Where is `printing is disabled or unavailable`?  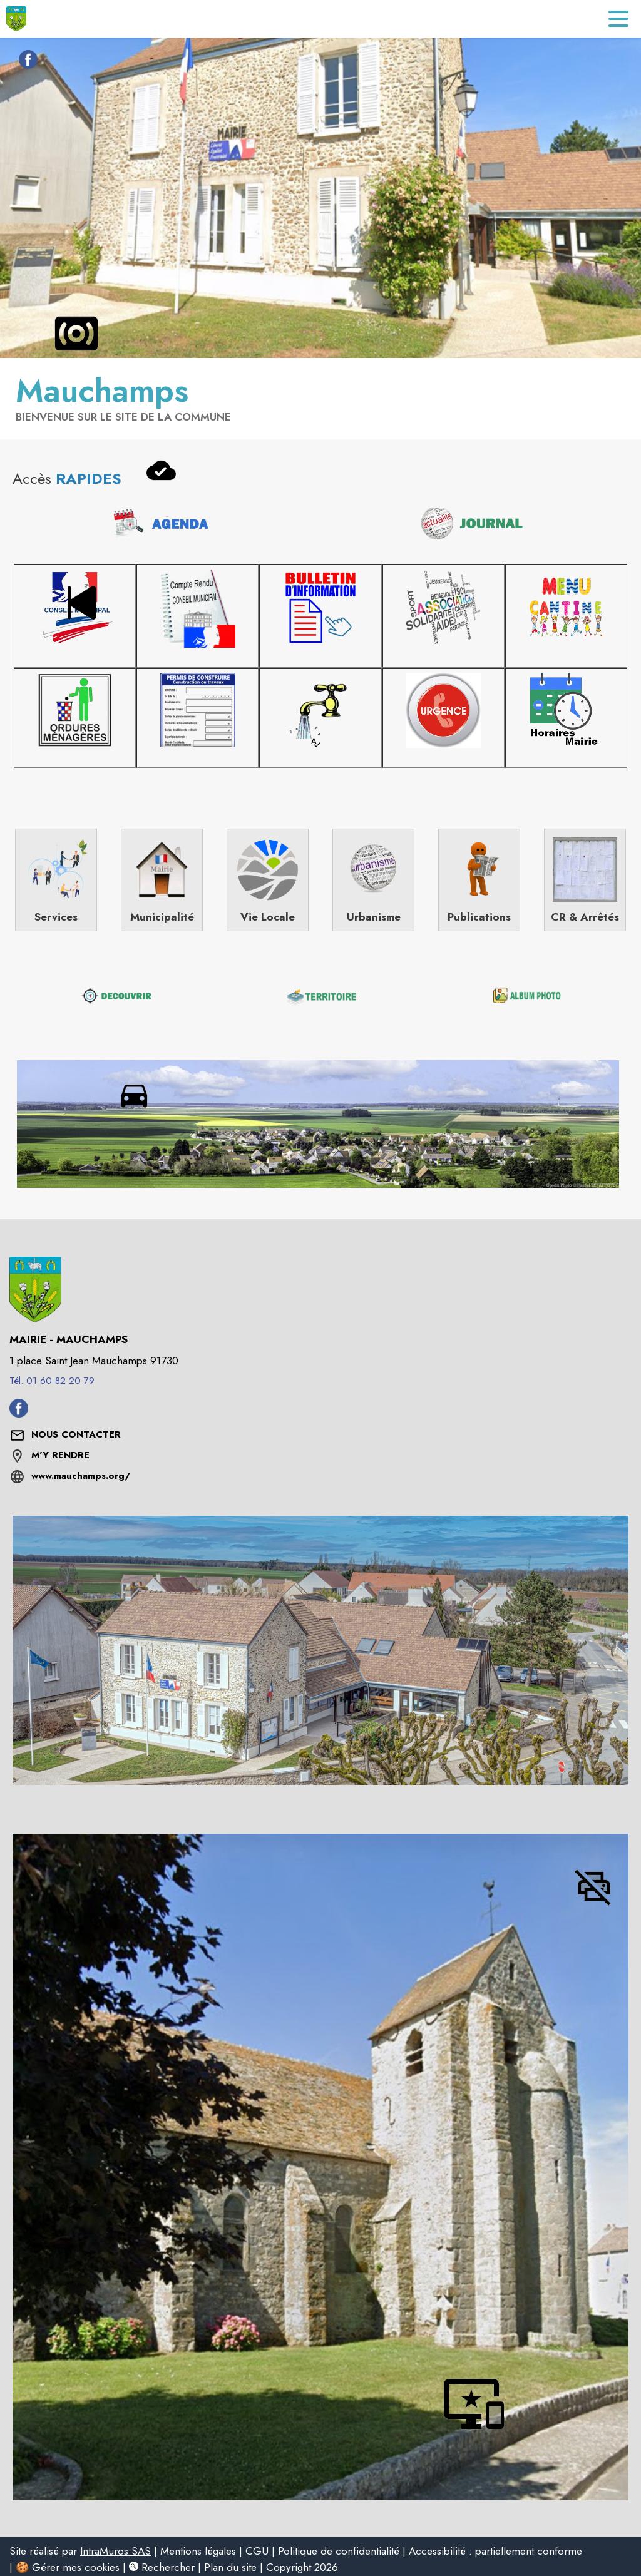
printing is disabled or unavailable is located at coordinates (594, 1886).